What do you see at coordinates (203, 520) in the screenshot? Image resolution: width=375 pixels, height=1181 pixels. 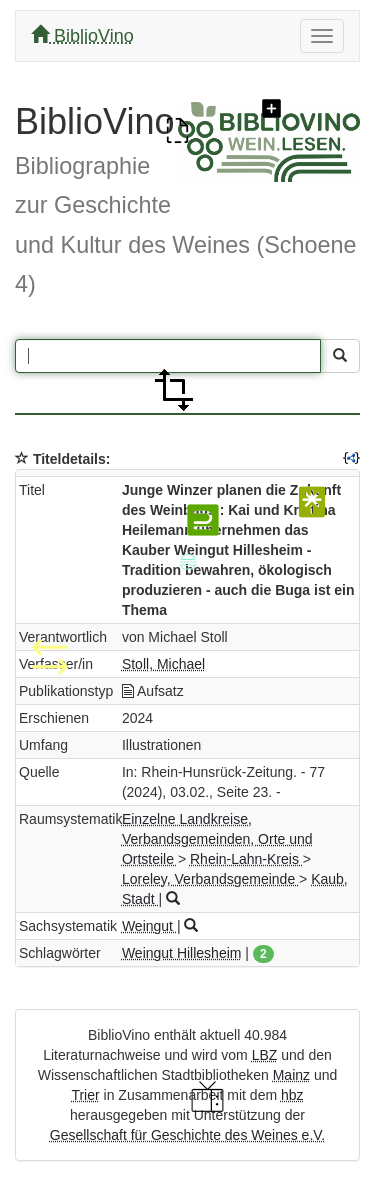 I see `indicates a superset relationship in mathematical notation` at bounding box center [203, 520].